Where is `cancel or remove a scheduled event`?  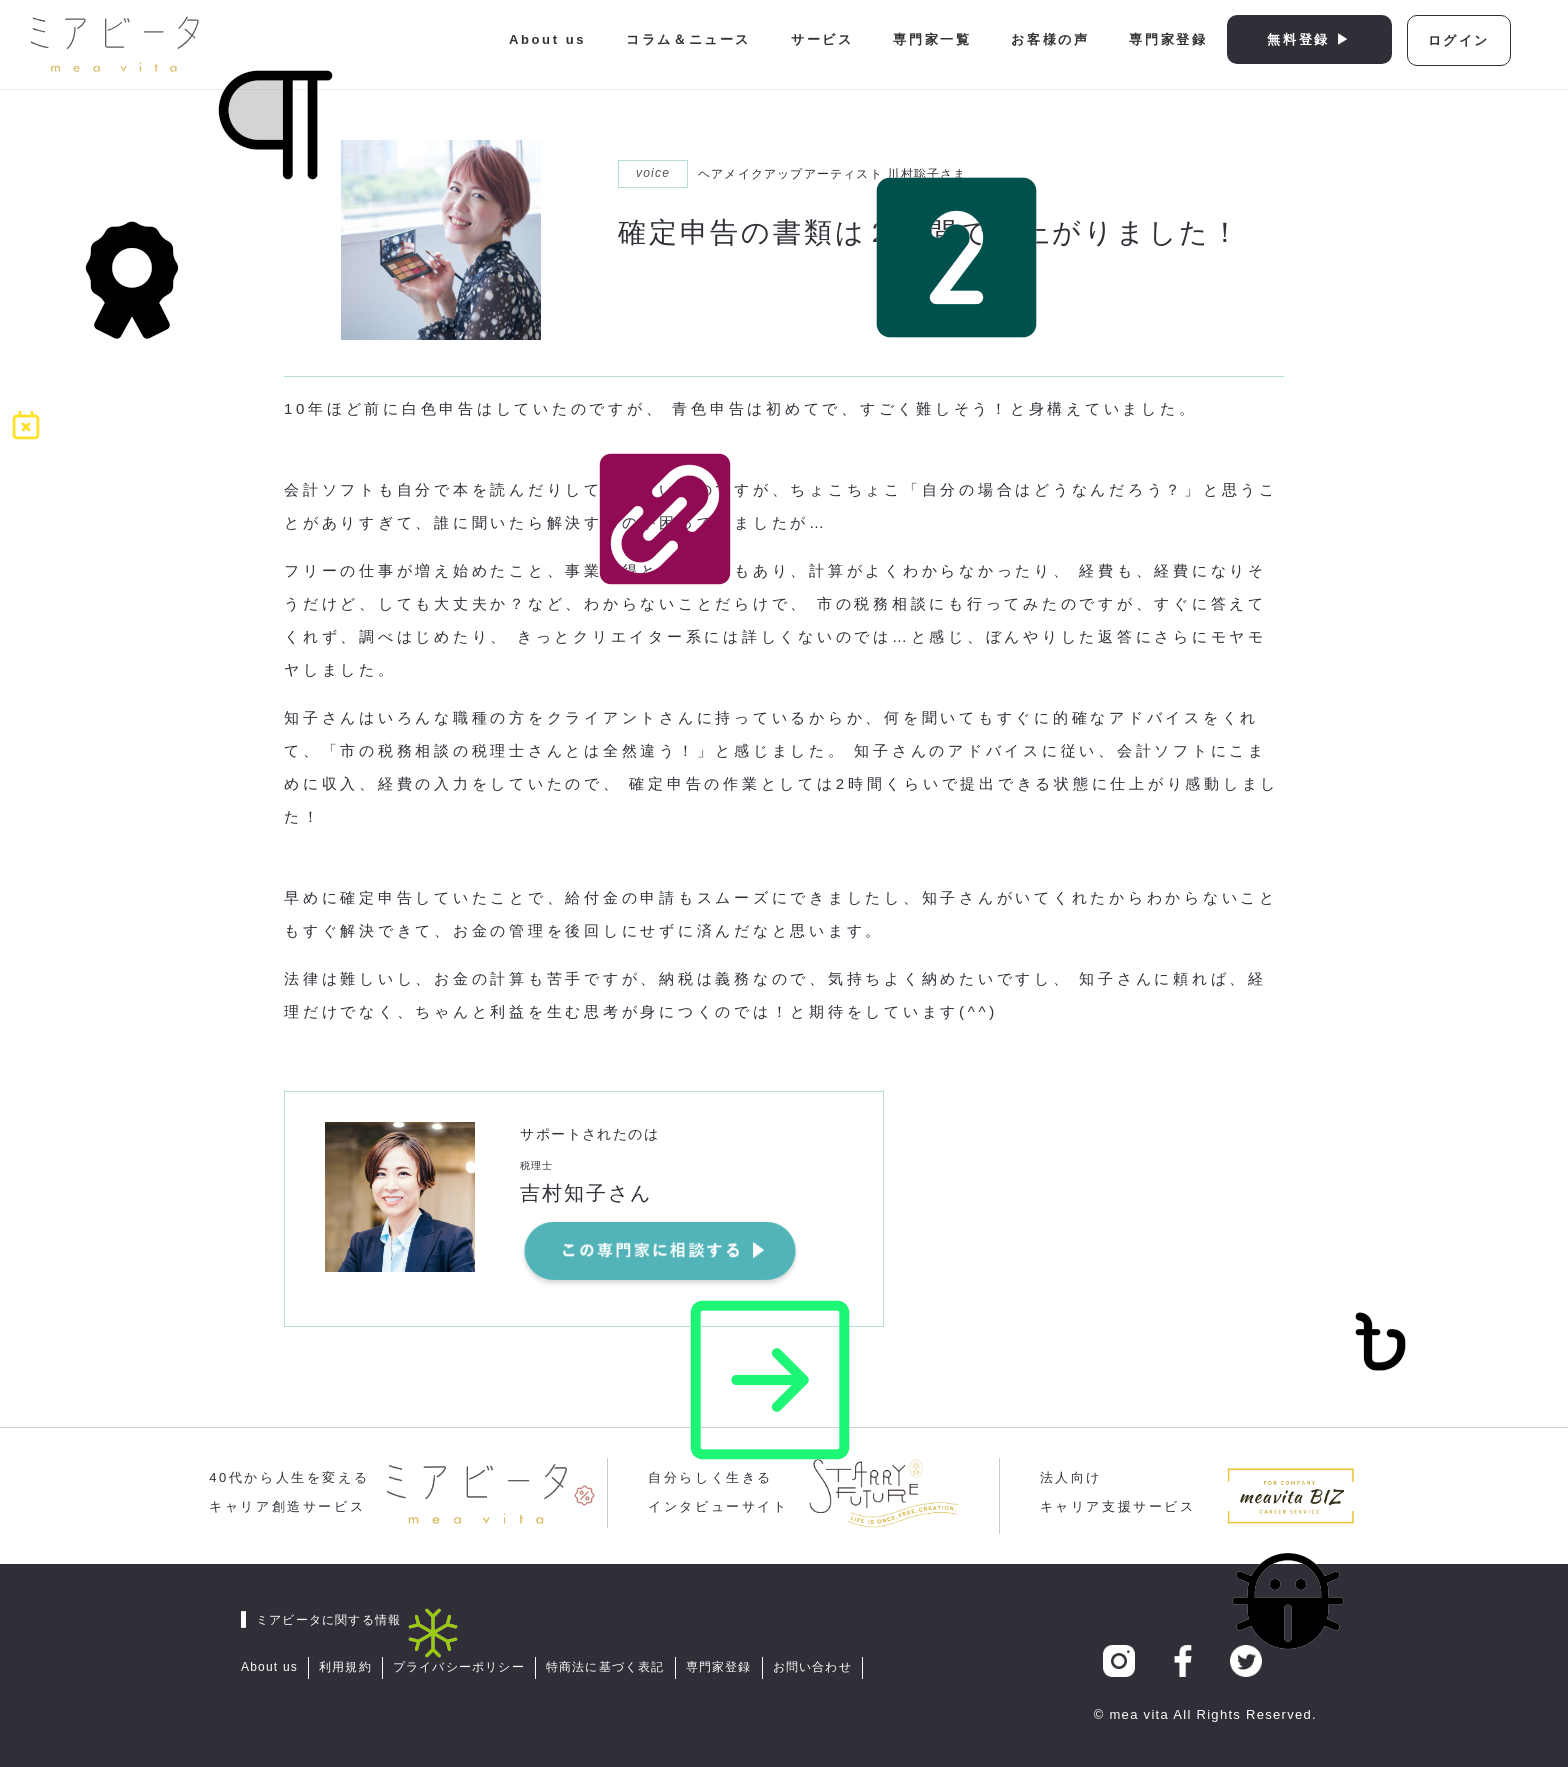 cancel or remove a scheduled event is located at coordinates (26, 426).